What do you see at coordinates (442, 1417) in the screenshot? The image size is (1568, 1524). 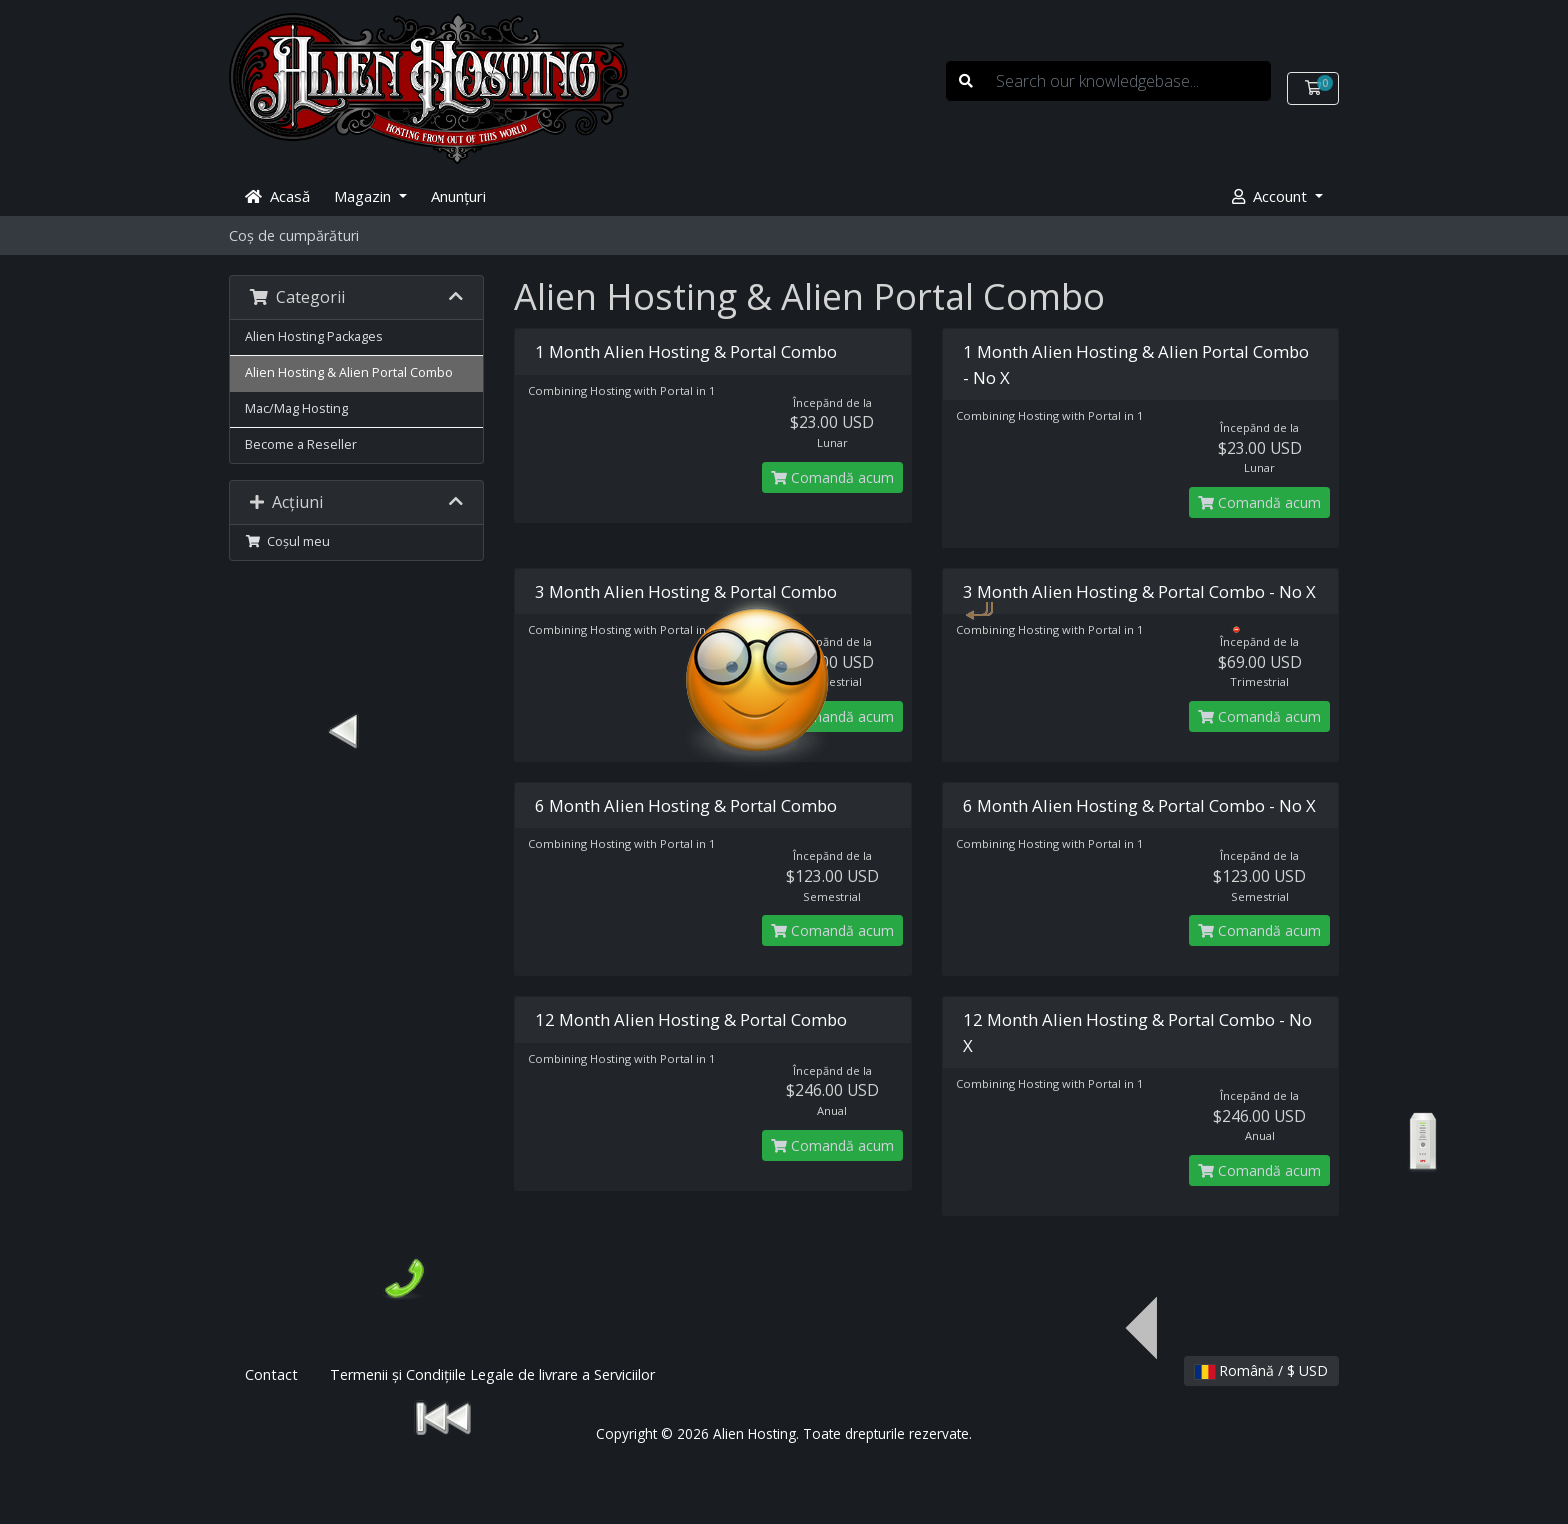 I see `skip to previous track` at bounding box center [442, 1417].